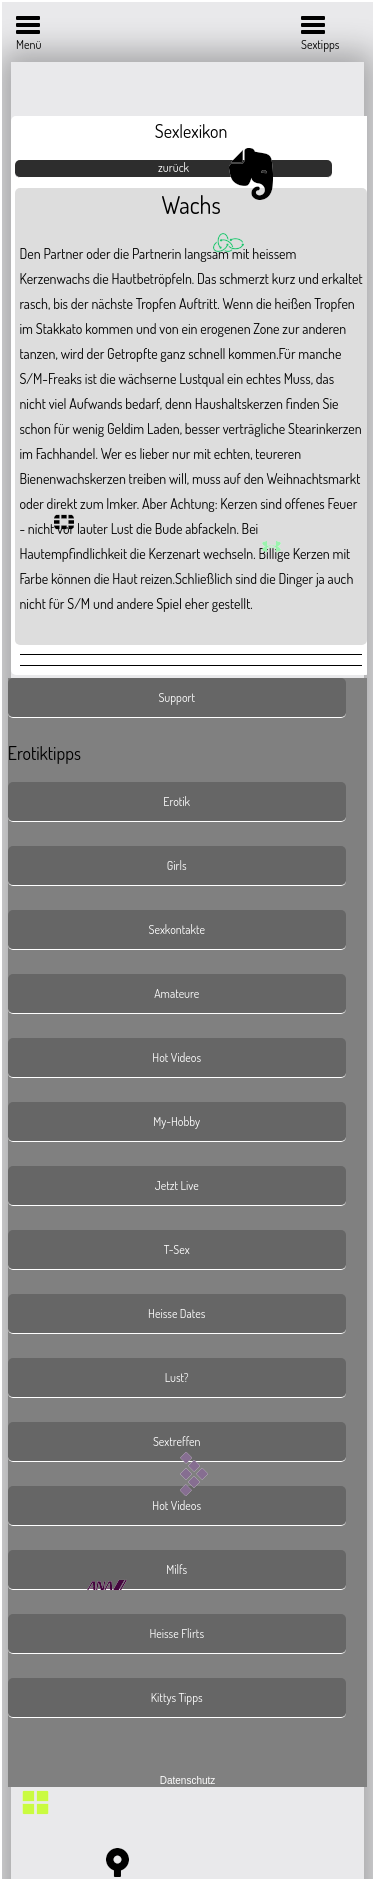  What do you see at coordinates (64, 522) in the screenshot?
I see `fortinet brand logo` at bounding box center [64, 522].